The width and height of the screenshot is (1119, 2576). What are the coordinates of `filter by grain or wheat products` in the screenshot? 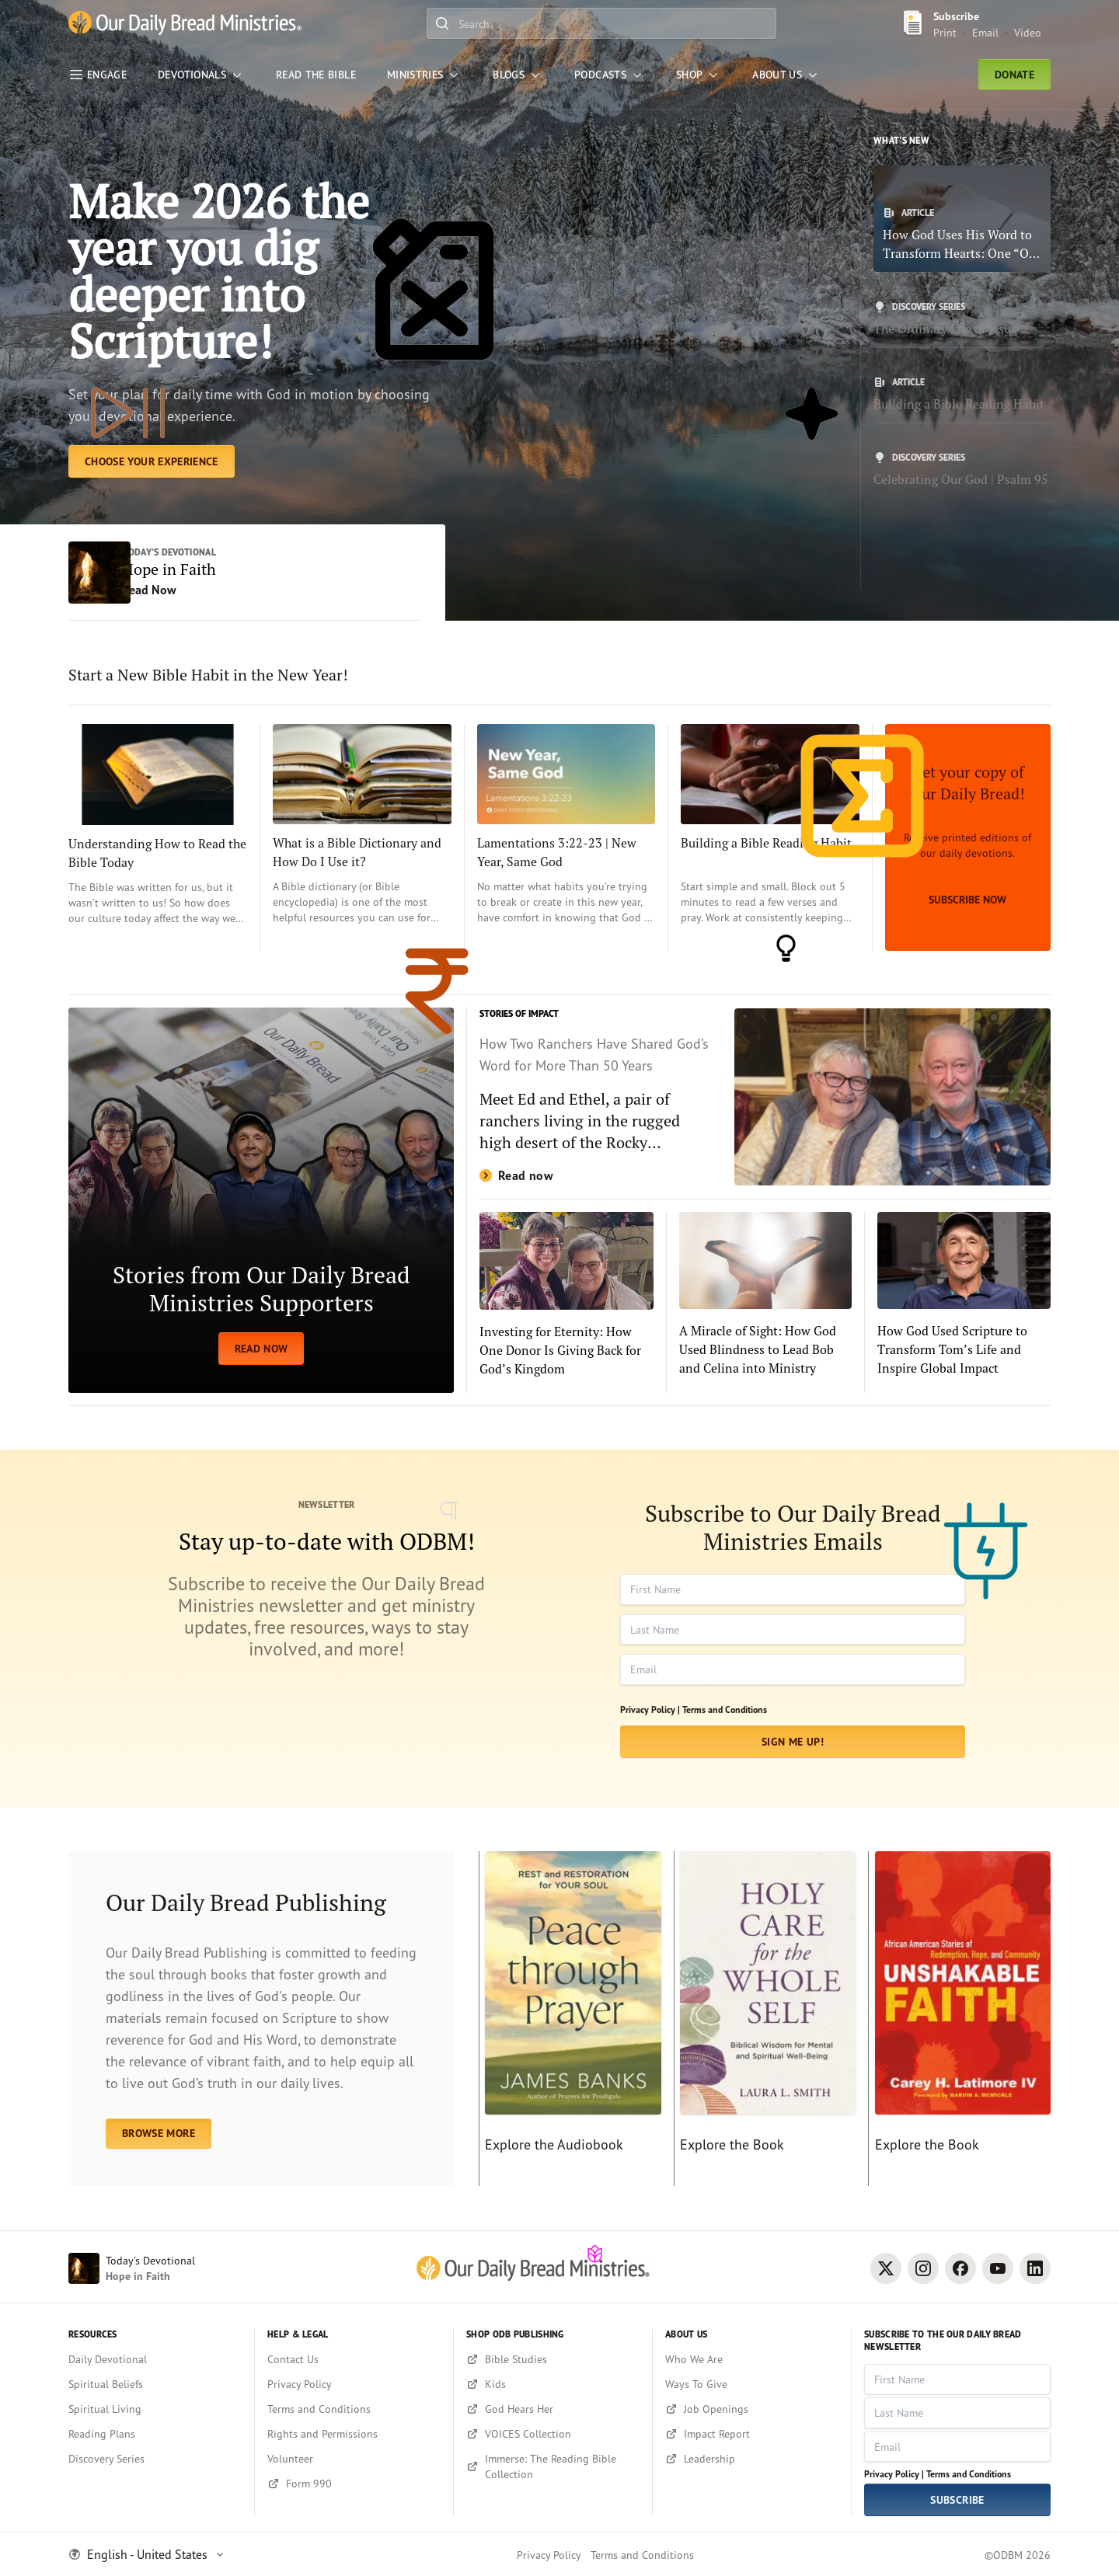 It's located at (594, 2254).